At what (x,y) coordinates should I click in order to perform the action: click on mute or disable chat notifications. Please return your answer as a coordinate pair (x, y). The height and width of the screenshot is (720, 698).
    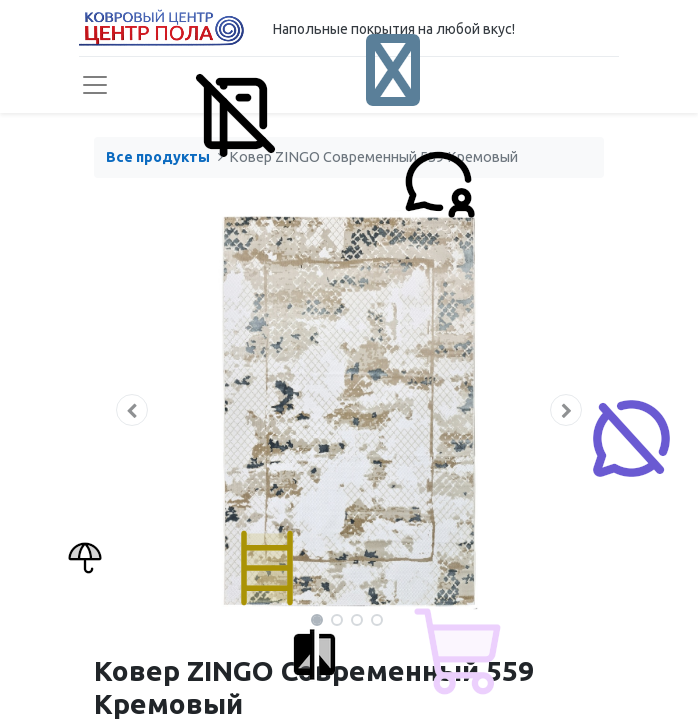
    Looking at the image, I should click on (631, 438).